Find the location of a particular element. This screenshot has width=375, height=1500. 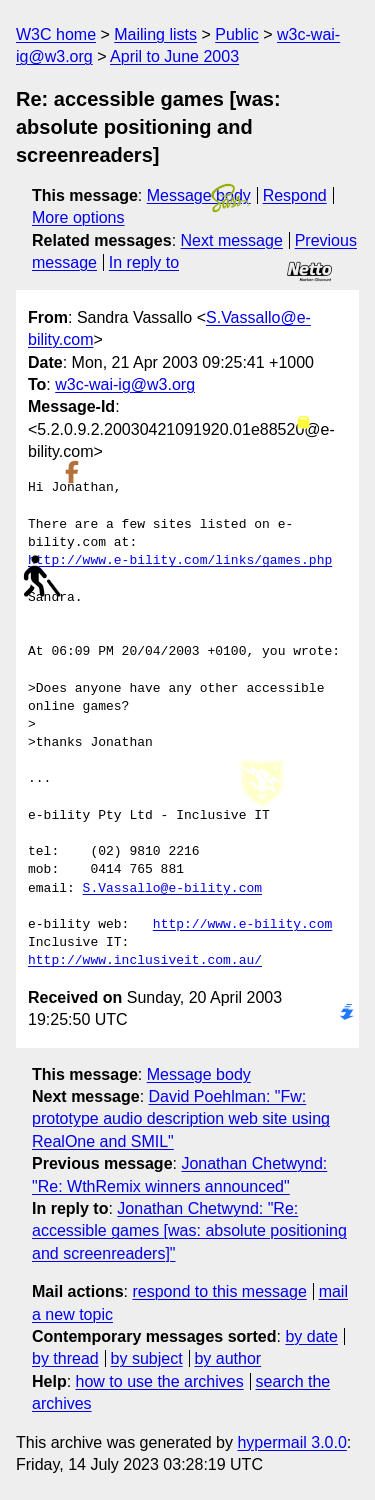

Sass CSS preprocessor logo is located at coordinates (230, 198).